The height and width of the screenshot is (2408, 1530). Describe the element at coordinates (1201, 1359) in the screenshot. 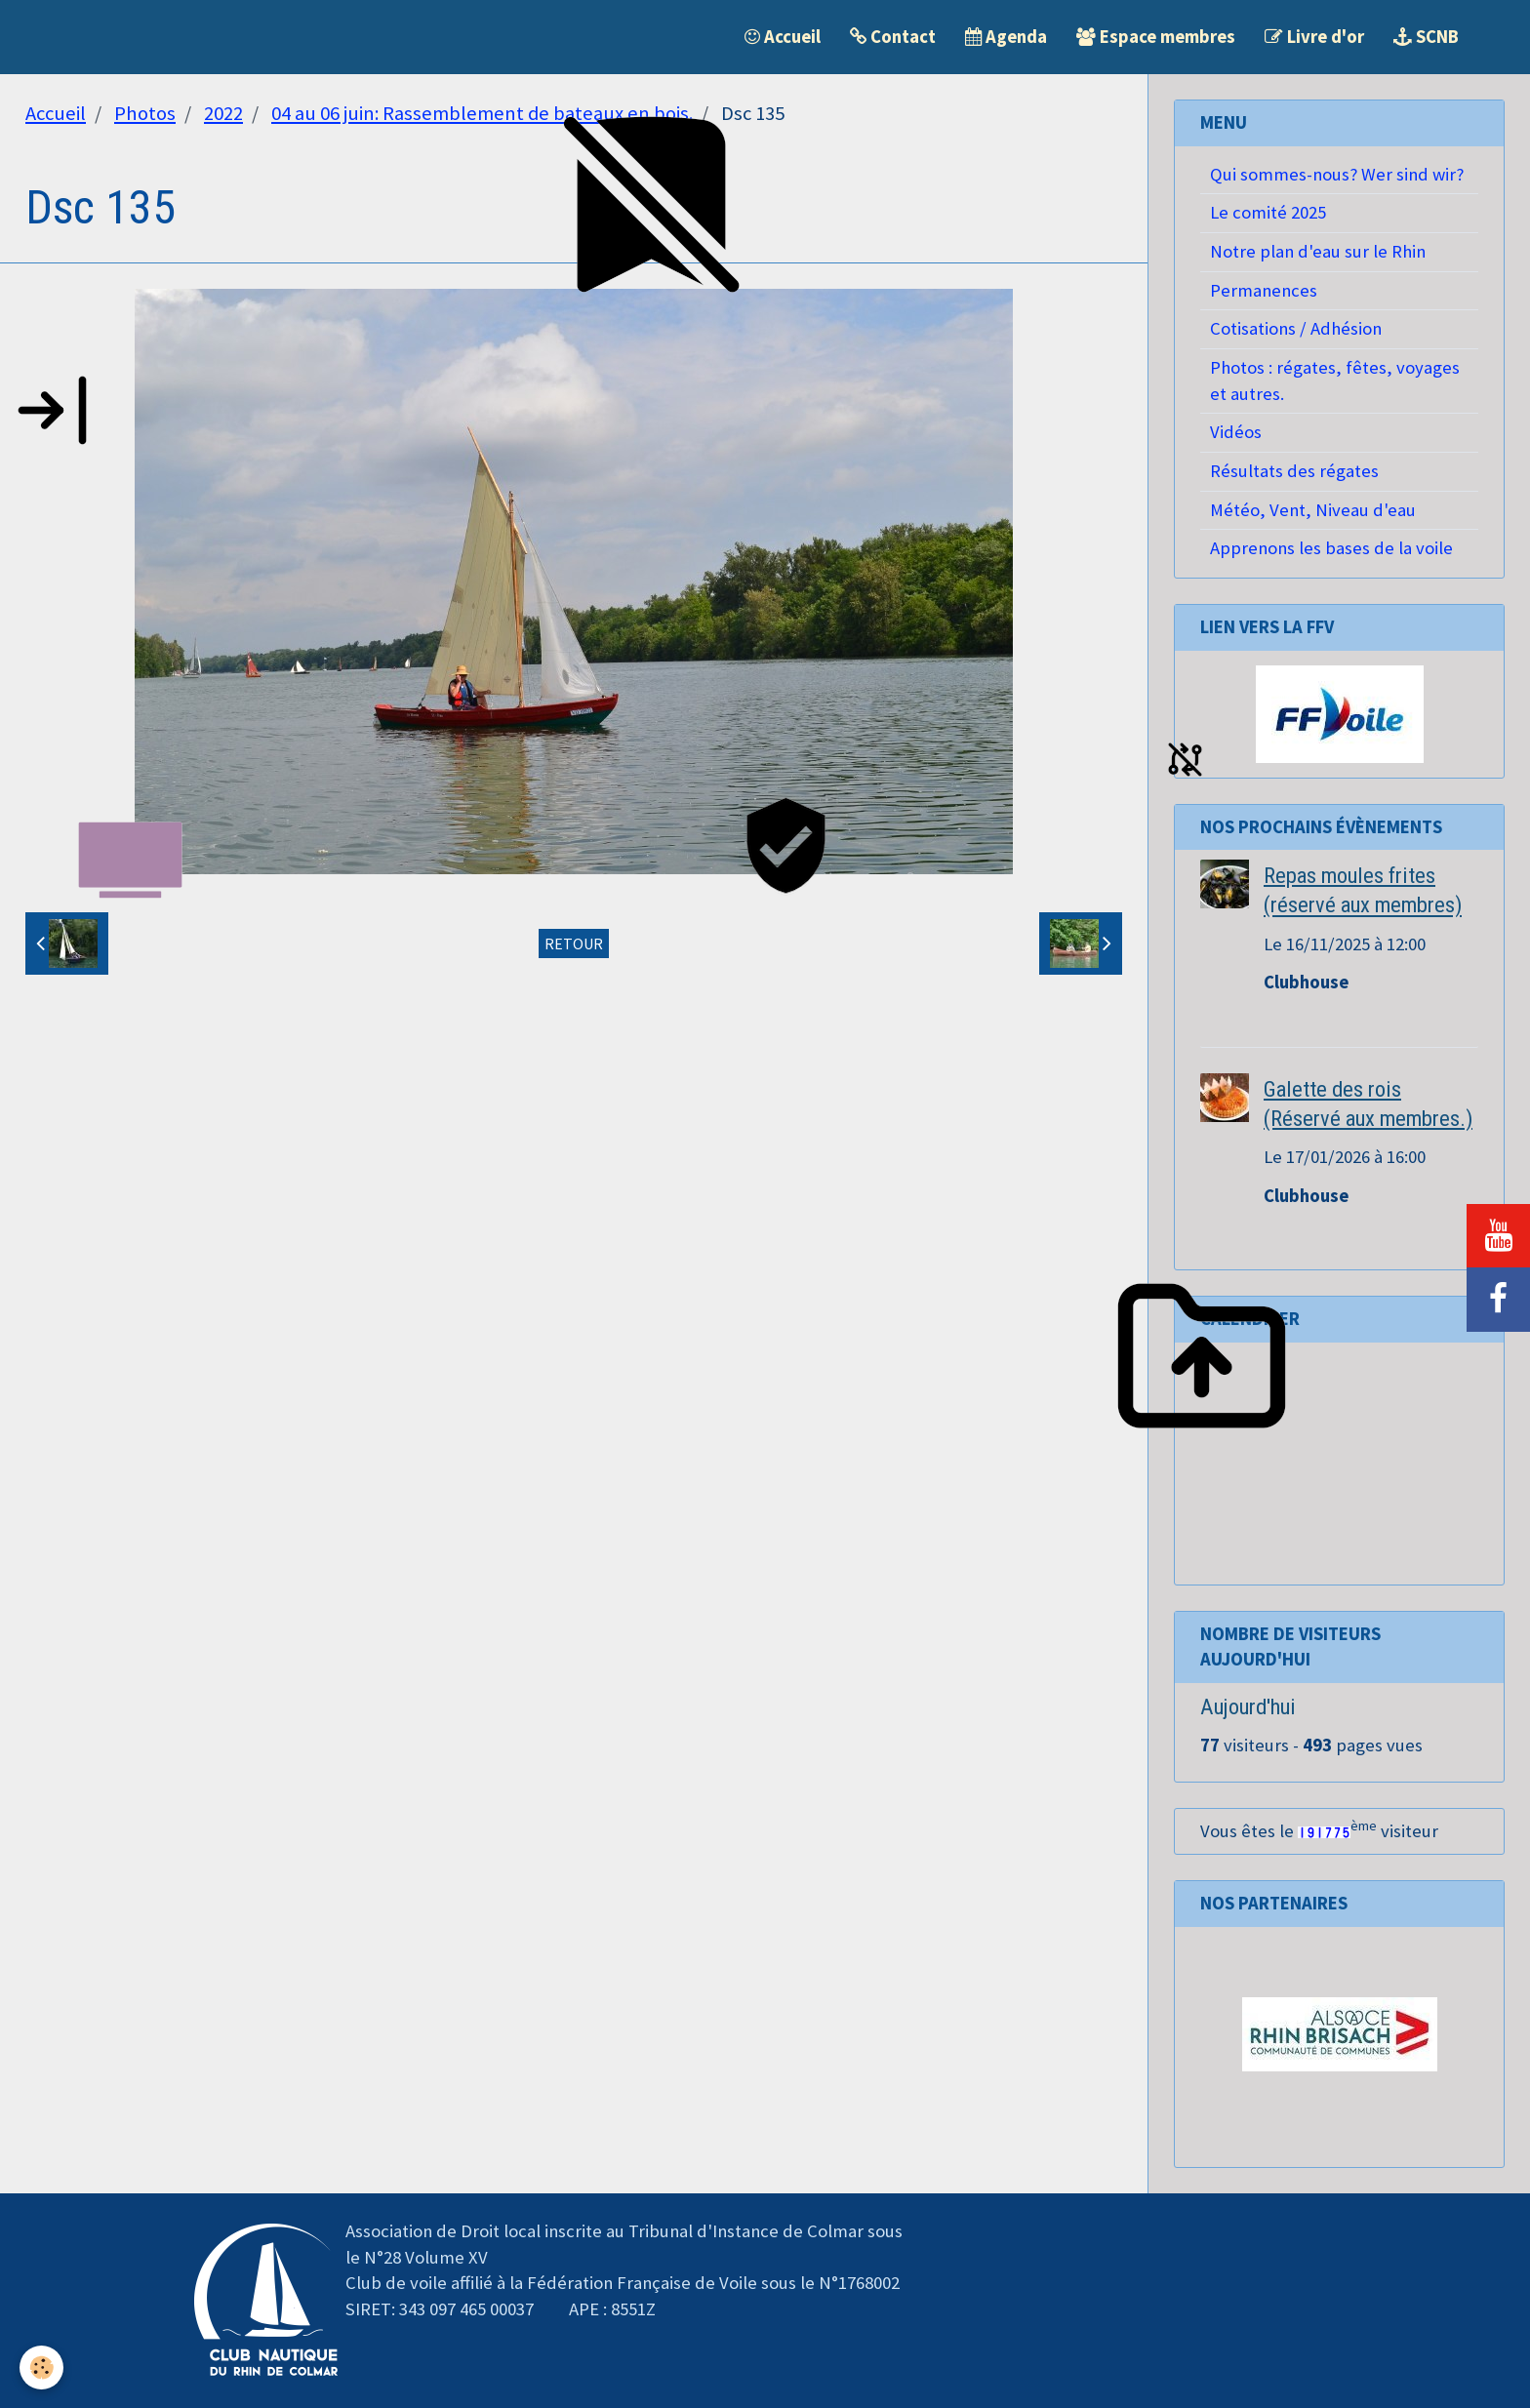

I see `upload files to this folder` at that location.